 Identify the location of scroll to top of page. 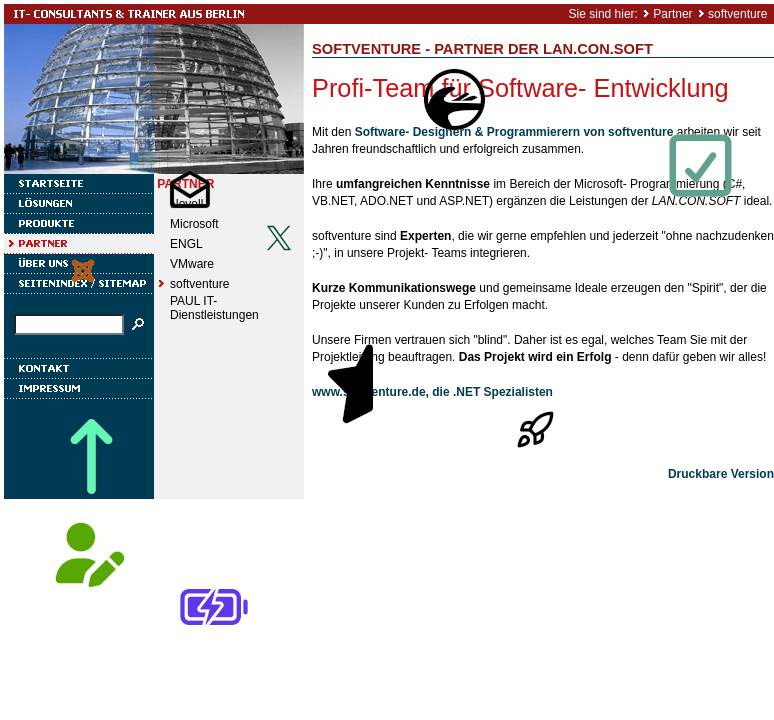
(91, 456).